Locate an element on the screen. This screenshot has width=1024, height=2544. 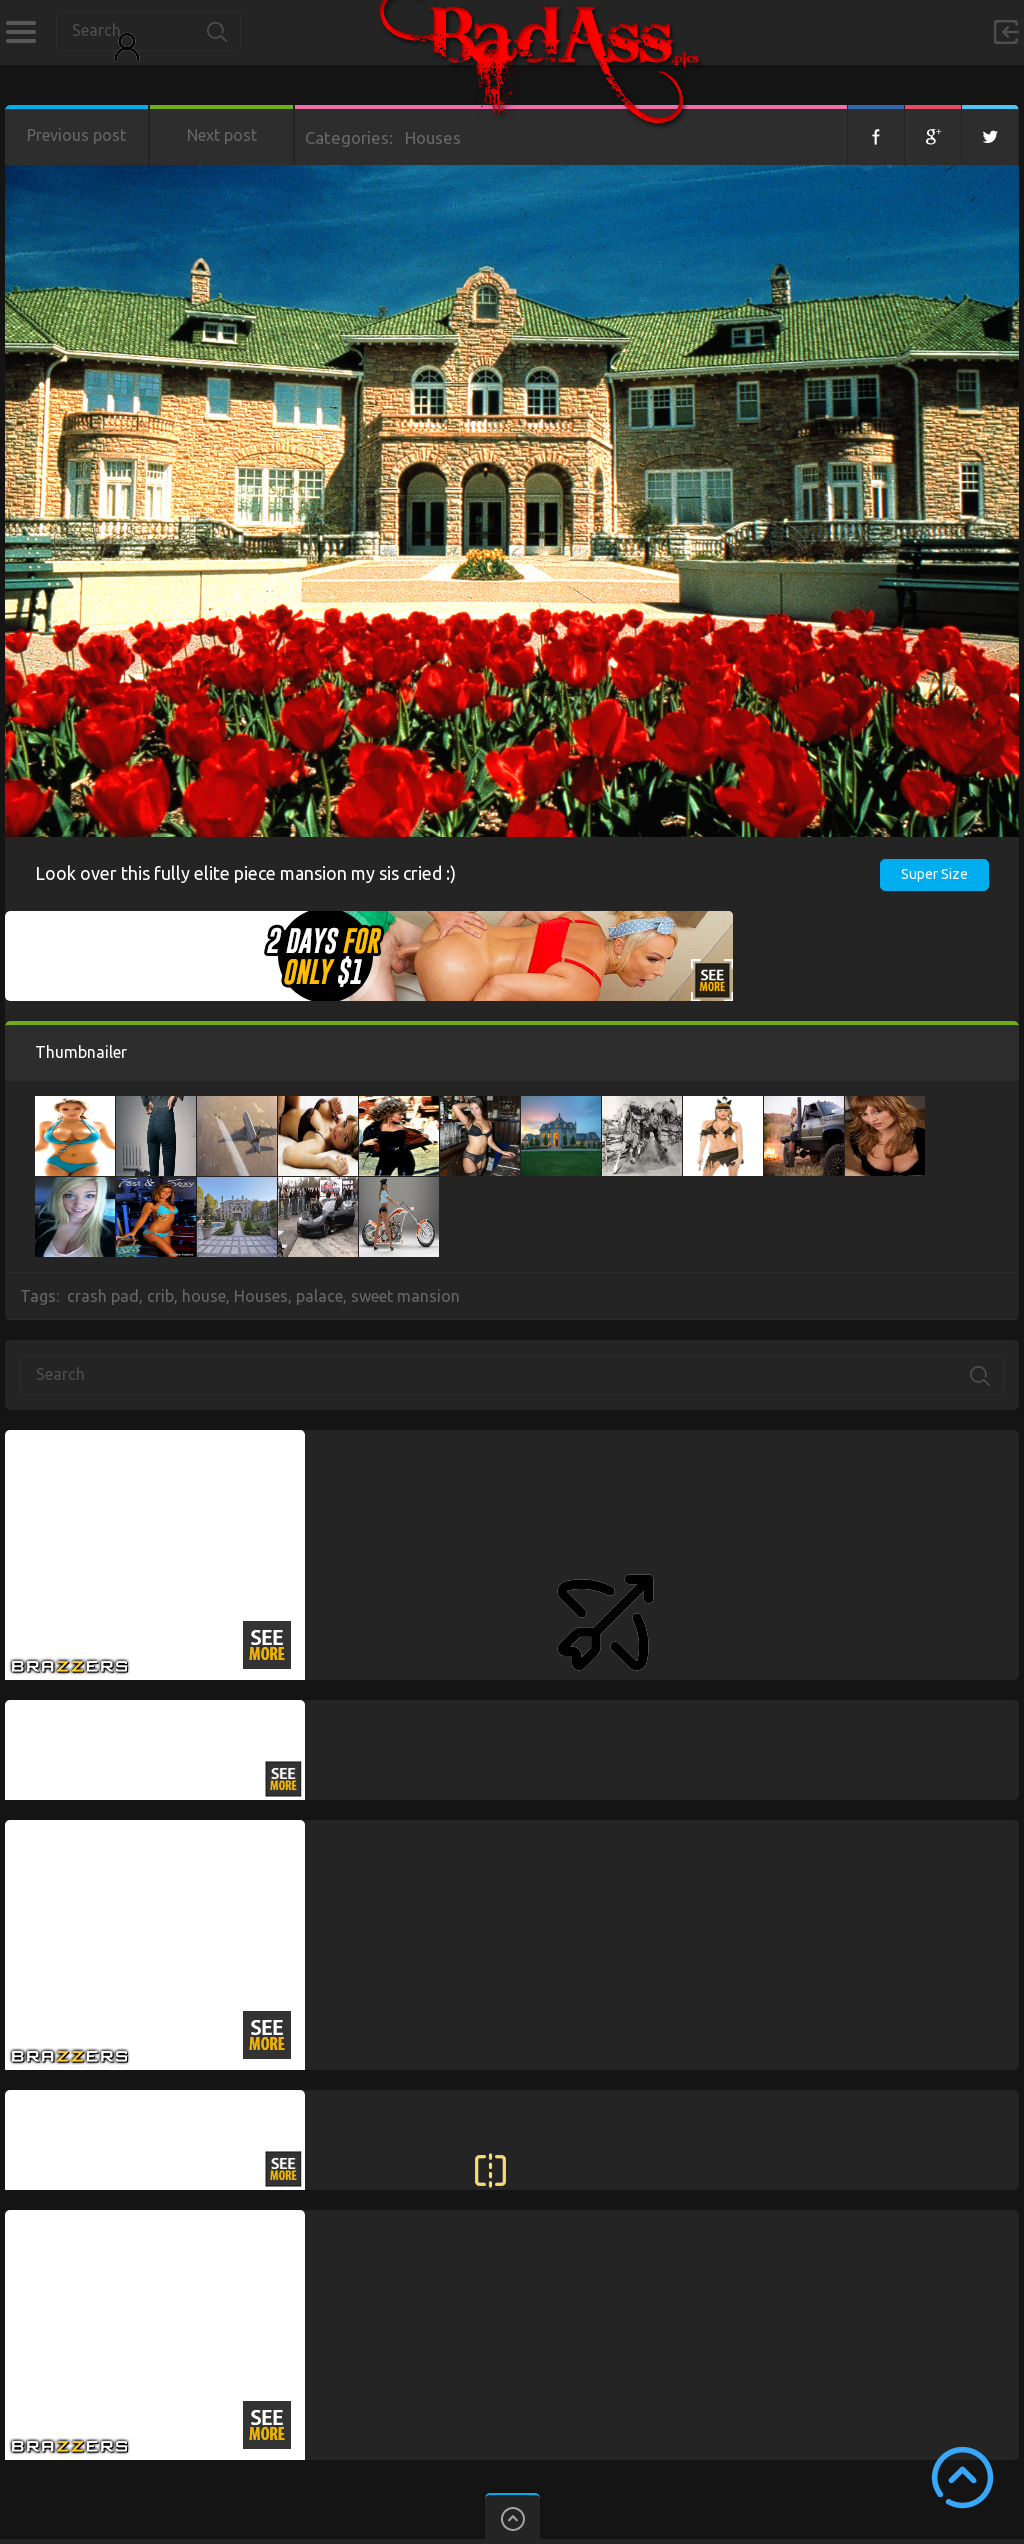
flip image horizontally is located at coordinates (490, 2170).